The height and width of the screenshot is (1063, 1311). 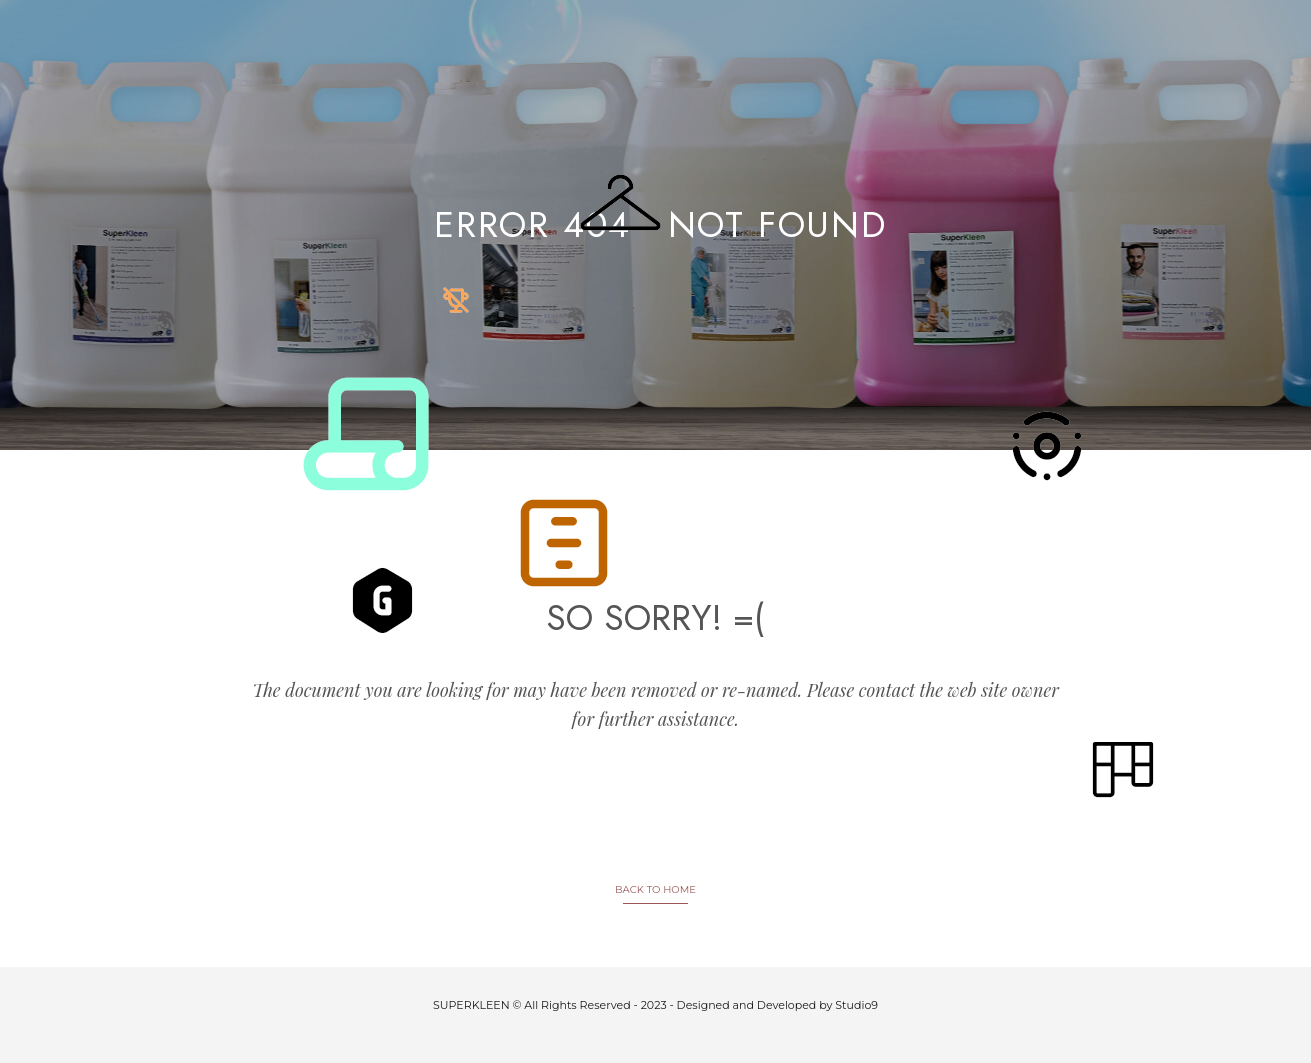 What do you see at coordinates (366, 434) in the screenshot?
I see `view or edit scripts` at bounding box center [366, 434].